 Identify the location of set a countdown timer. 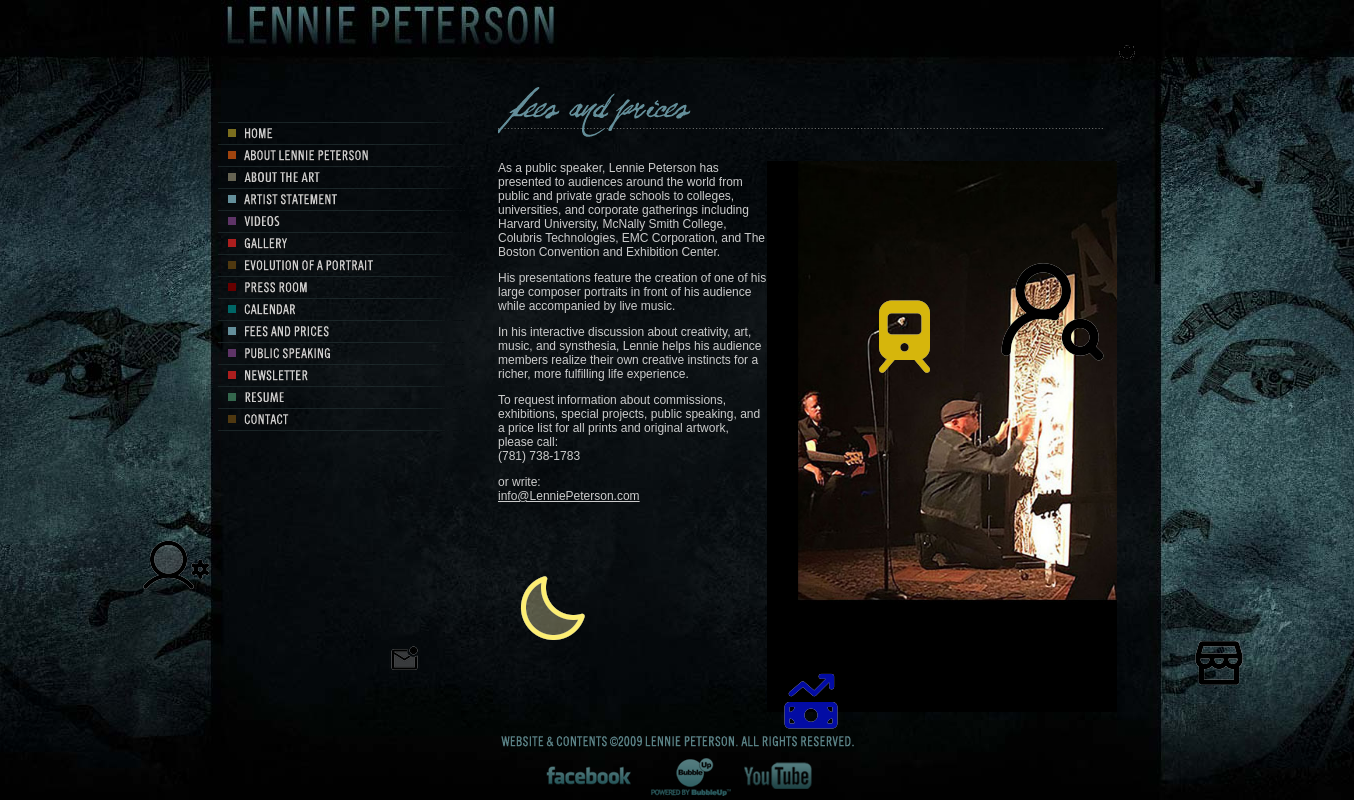
(1127, 52).